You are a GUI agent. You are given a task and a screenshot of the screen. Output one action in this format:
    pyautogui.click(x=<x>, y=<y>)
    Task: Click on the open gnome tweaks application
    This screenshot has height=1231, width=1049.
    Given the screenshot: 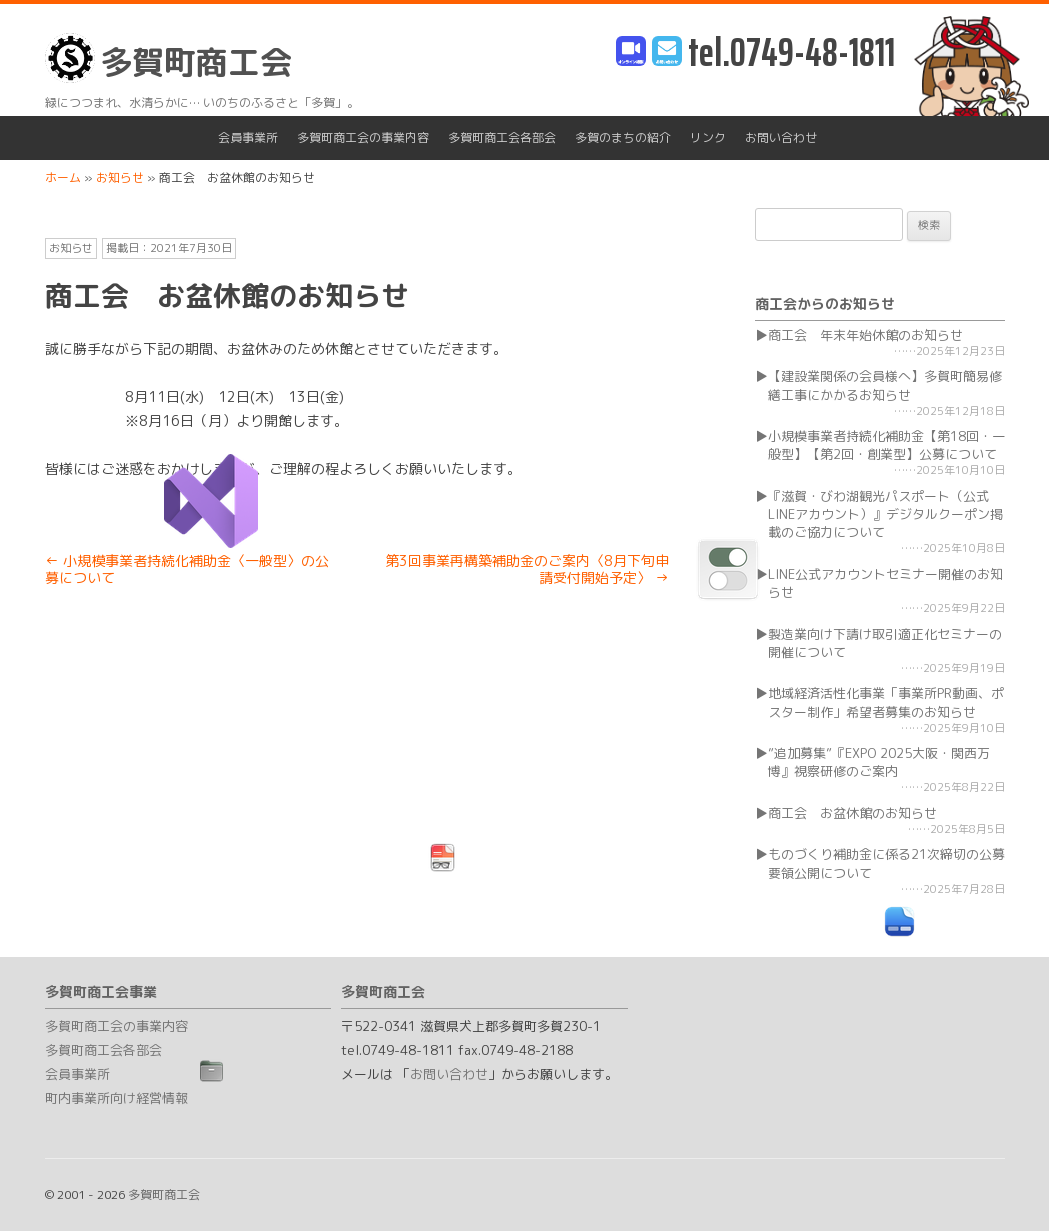 What is the action you would take?
    pyautogui.click(x=728, y=569)
    